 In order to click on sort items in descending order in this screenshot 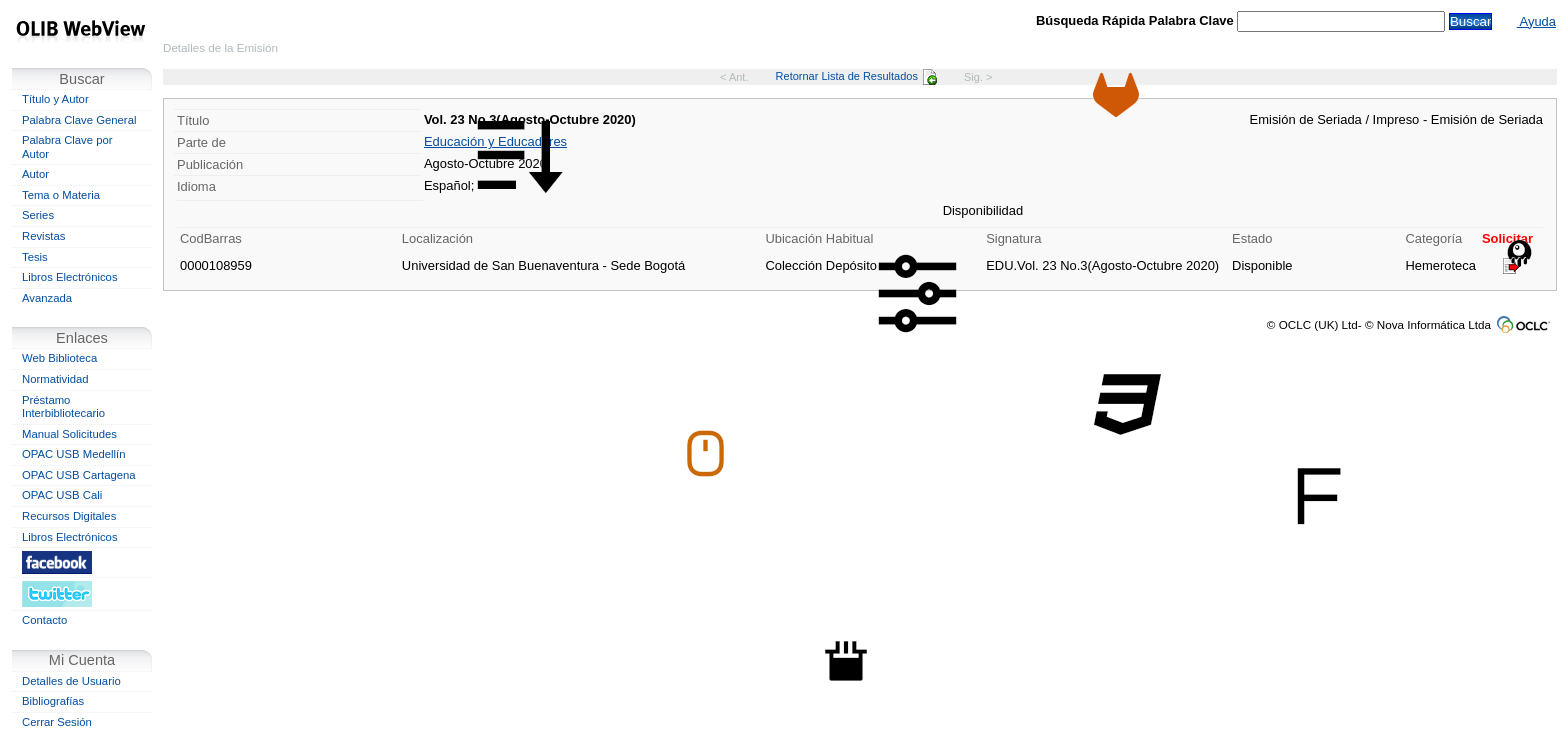, I will do `click(516, 155)`.